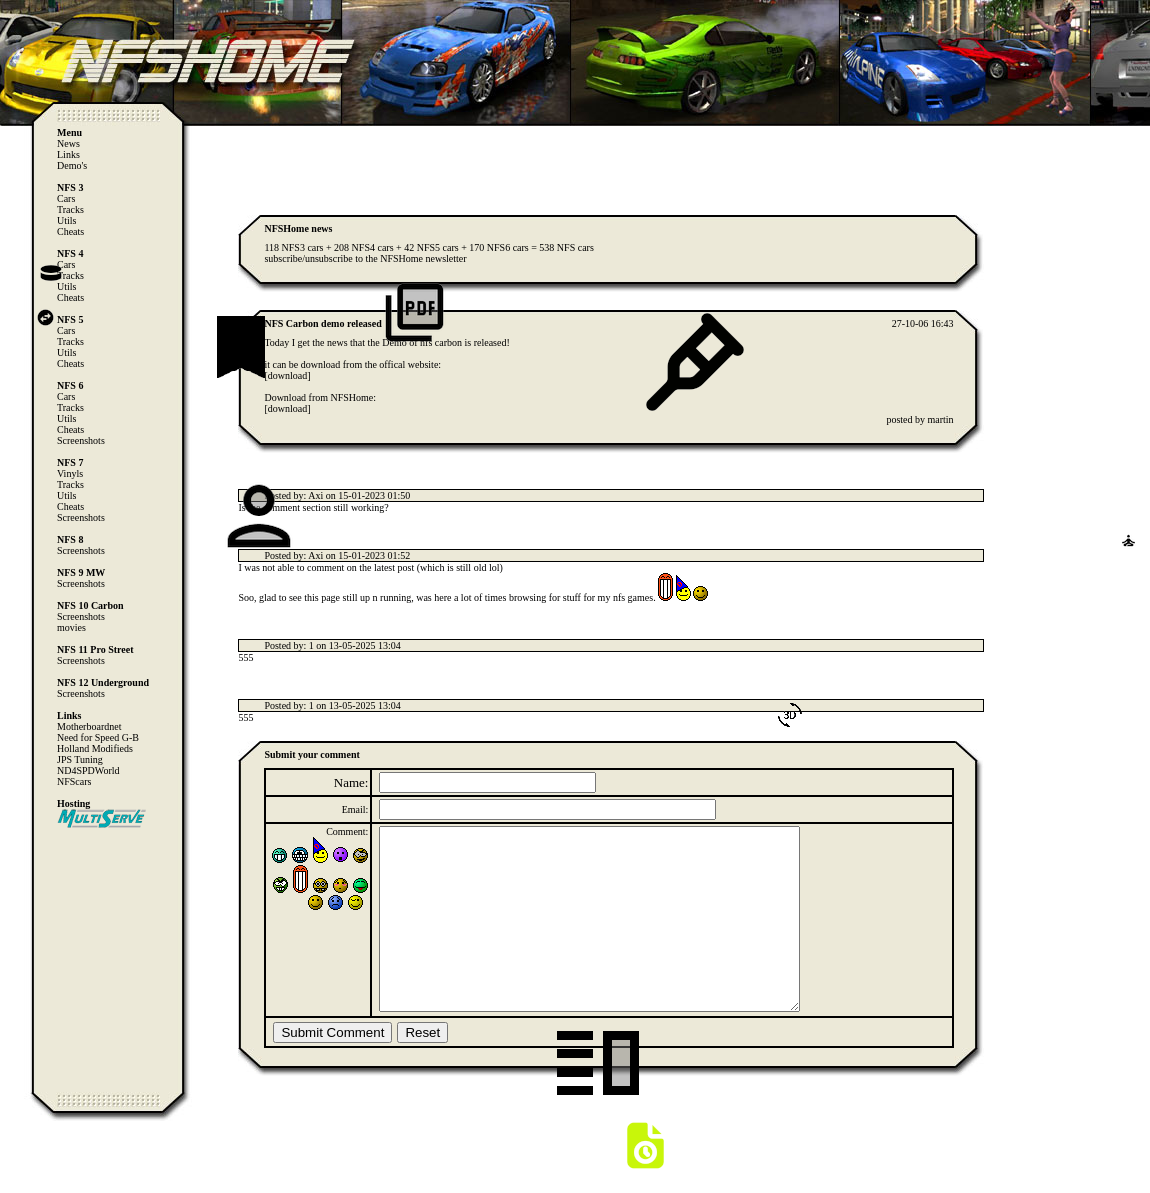 The image size is (1150, 1193). What do you see at coordinates (259, 516) in the screenshot?
I see `view your profile` at bounding box center [259, 516].